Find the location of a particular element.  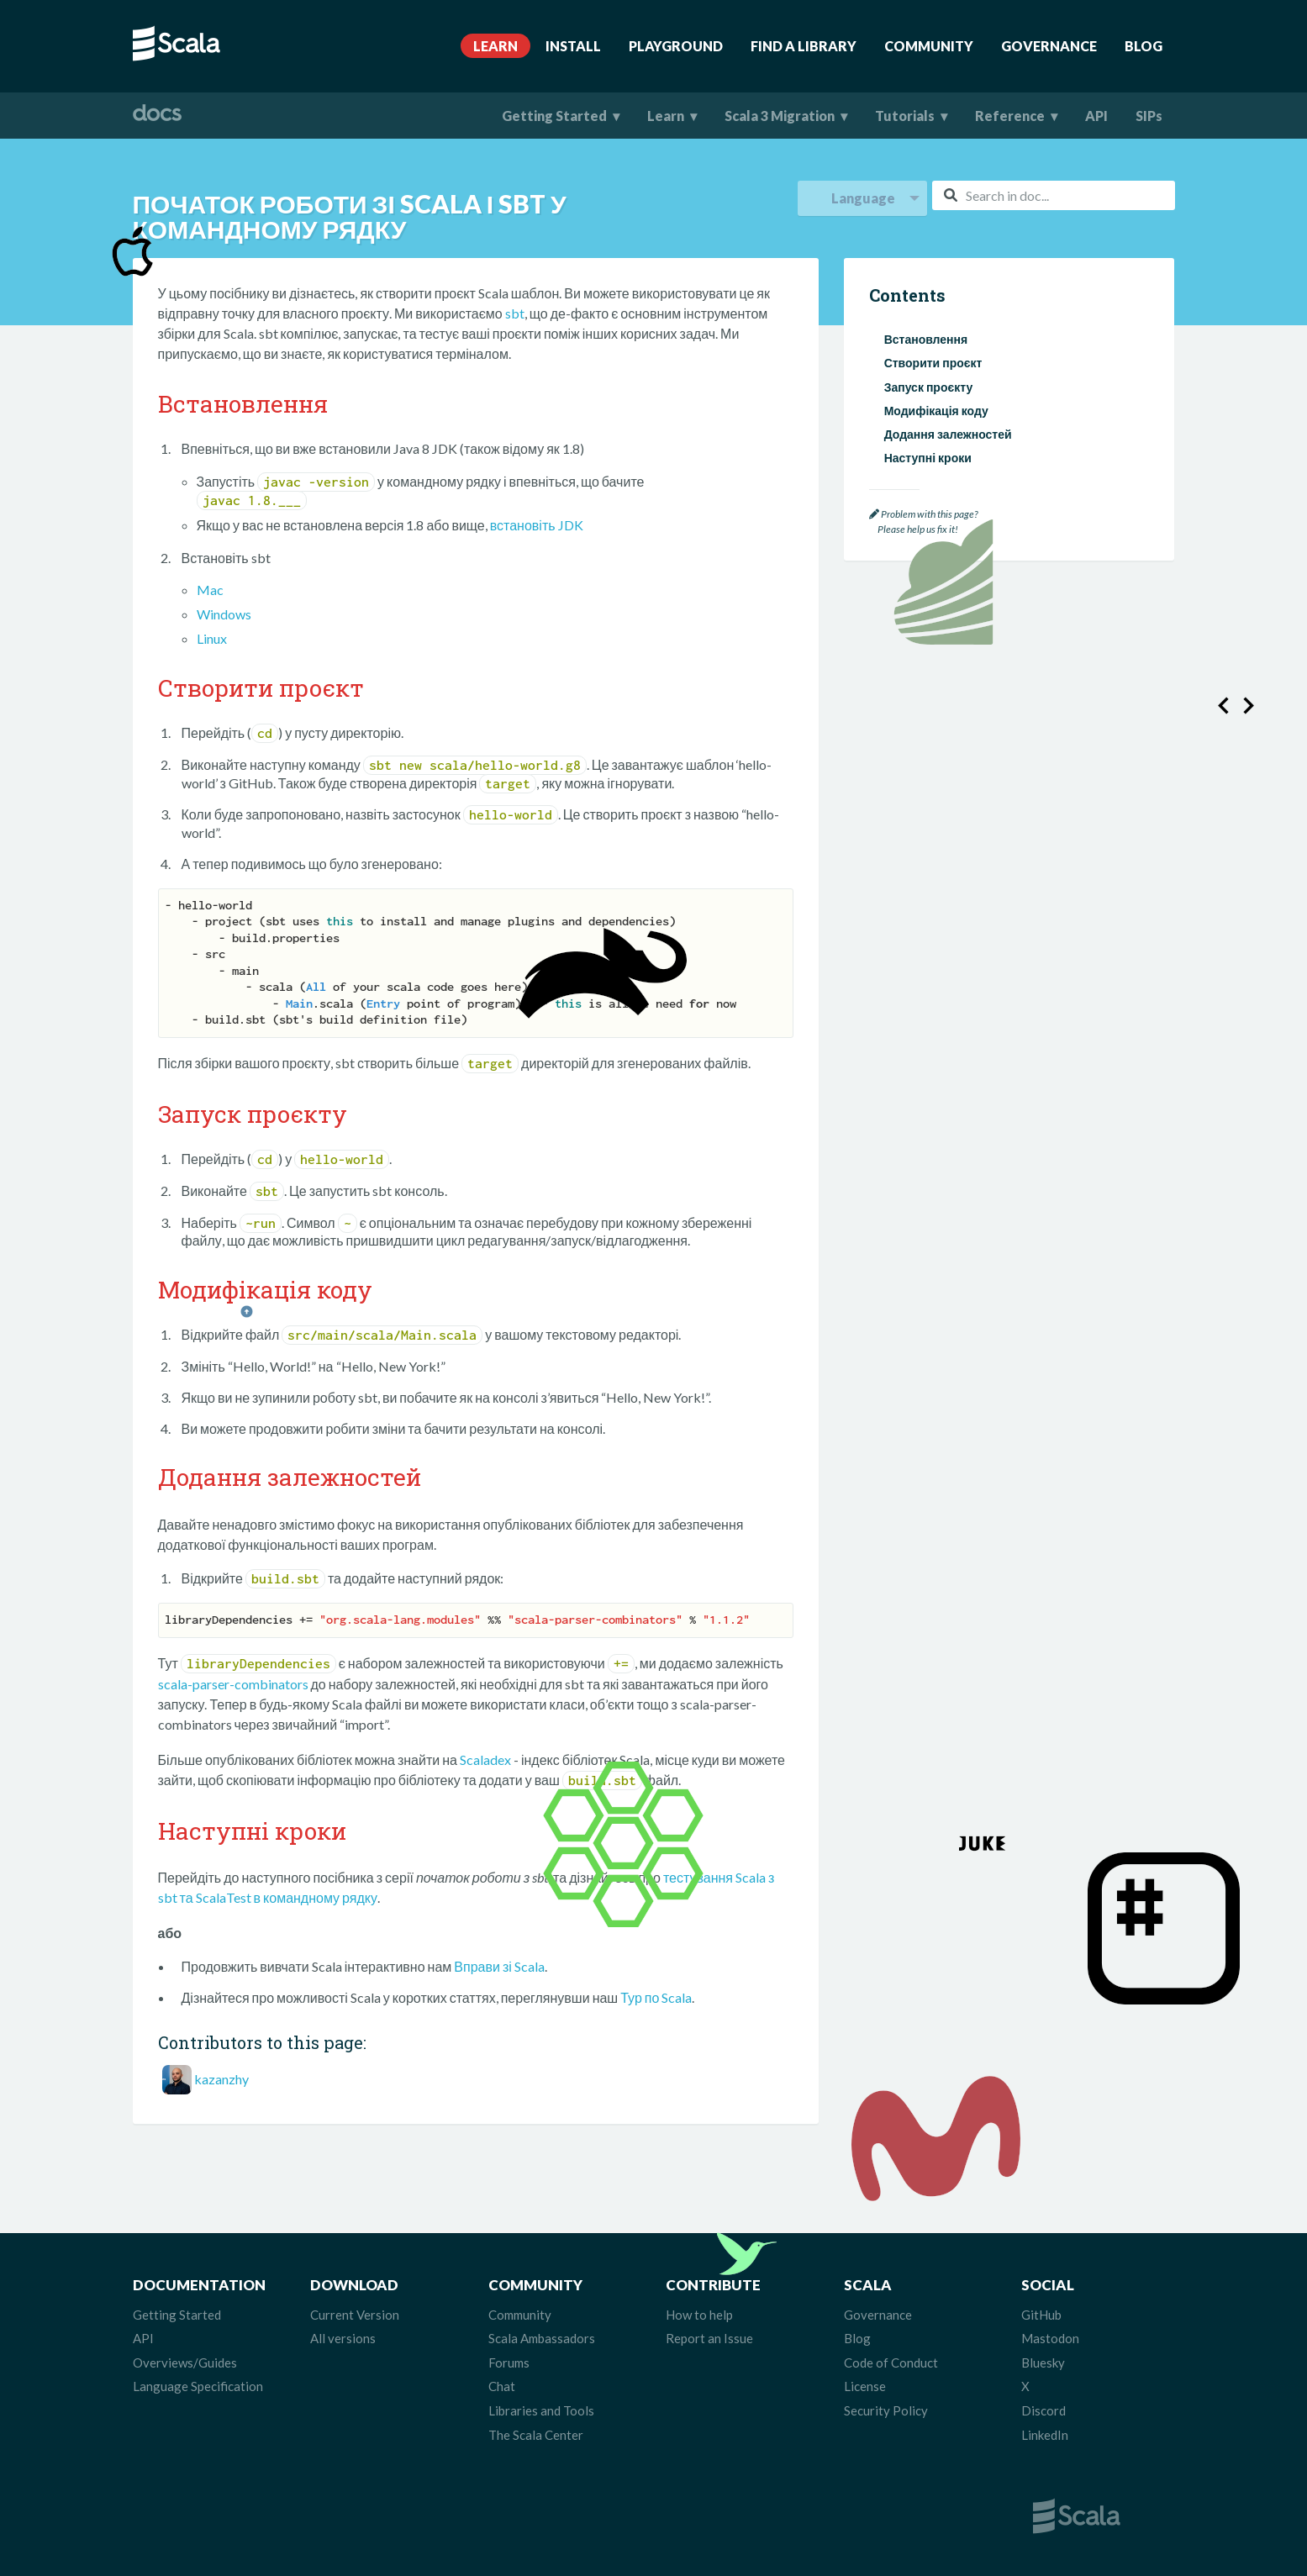

opennebula cloud management platform logo is located at coordinates (943, 582).